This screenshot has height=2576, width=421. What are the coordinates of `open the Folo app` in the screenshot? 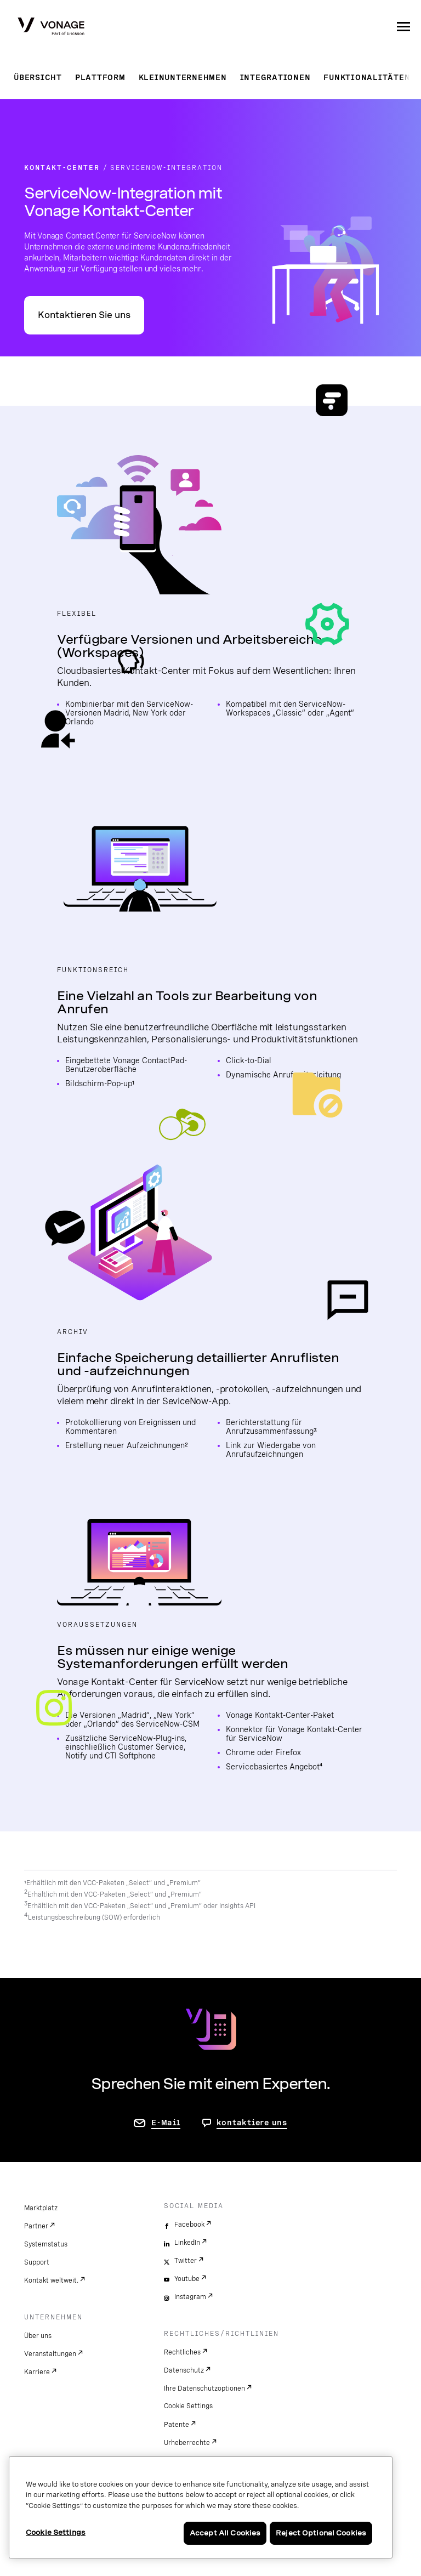 It's located at (332, 400).